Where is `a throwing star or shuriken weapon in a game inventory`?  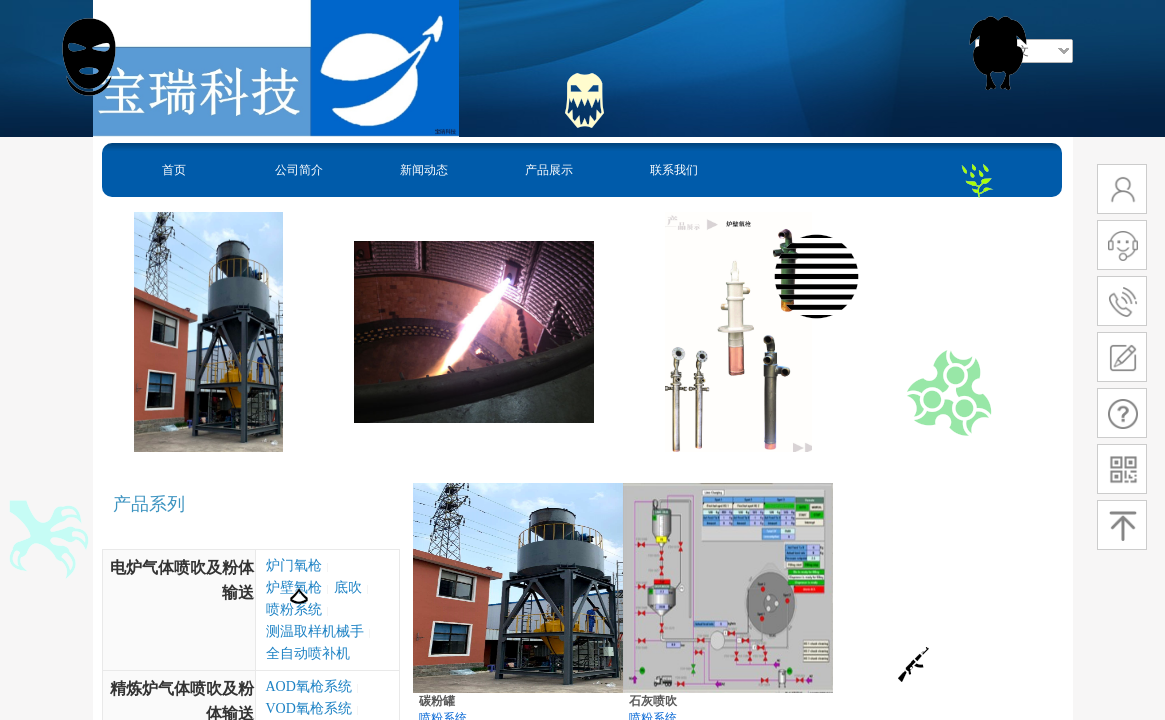
a throwing star or shuriken weapon in a game inventory is located at coordinates (948, 392).